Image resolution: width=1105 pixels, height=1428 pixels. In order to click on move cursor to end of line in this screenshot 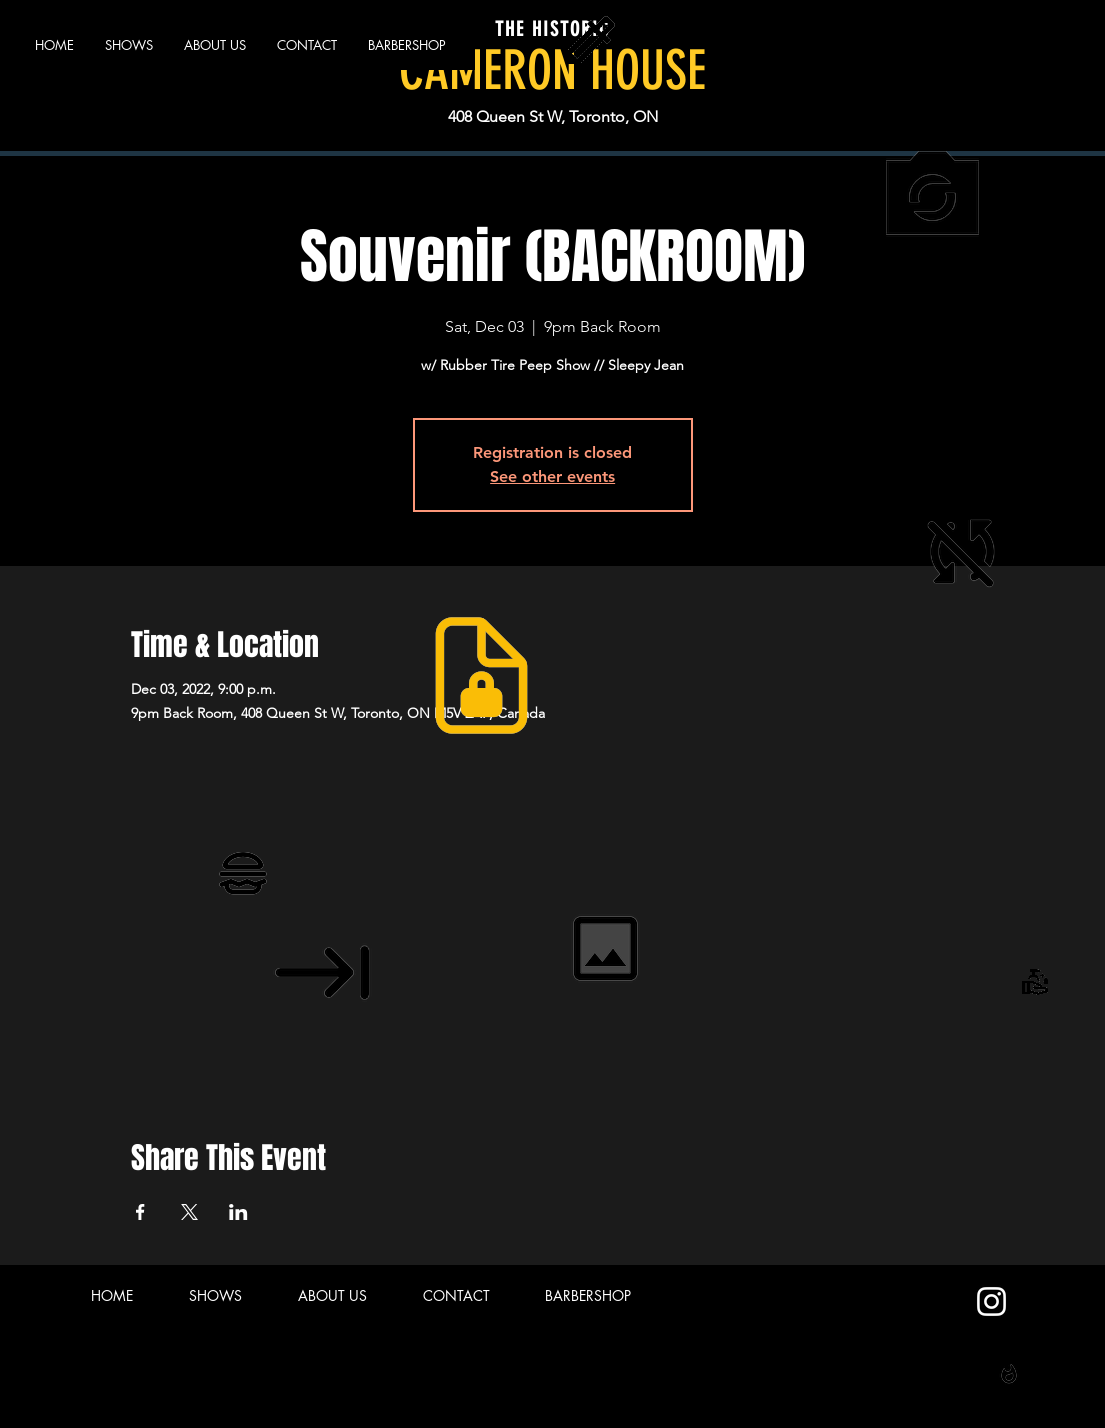, I will do `click(324, 972)`.